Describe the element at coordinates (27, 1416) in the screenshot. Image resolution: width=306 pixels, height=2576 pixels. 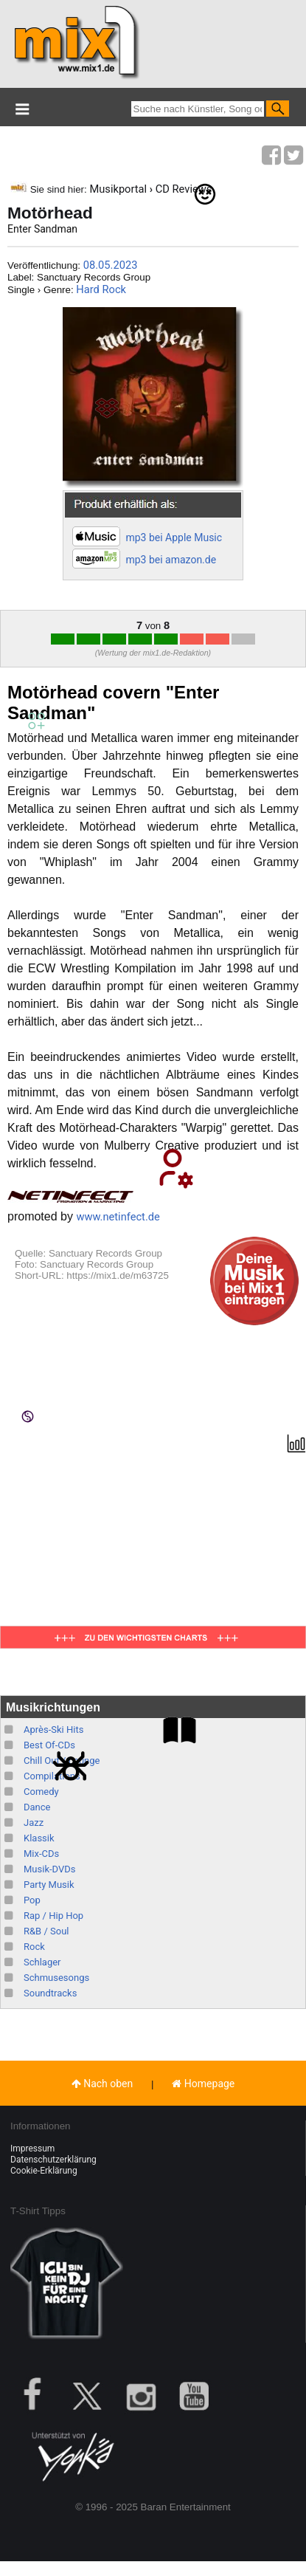
I see `toggle balance or harmony mode` at that location.